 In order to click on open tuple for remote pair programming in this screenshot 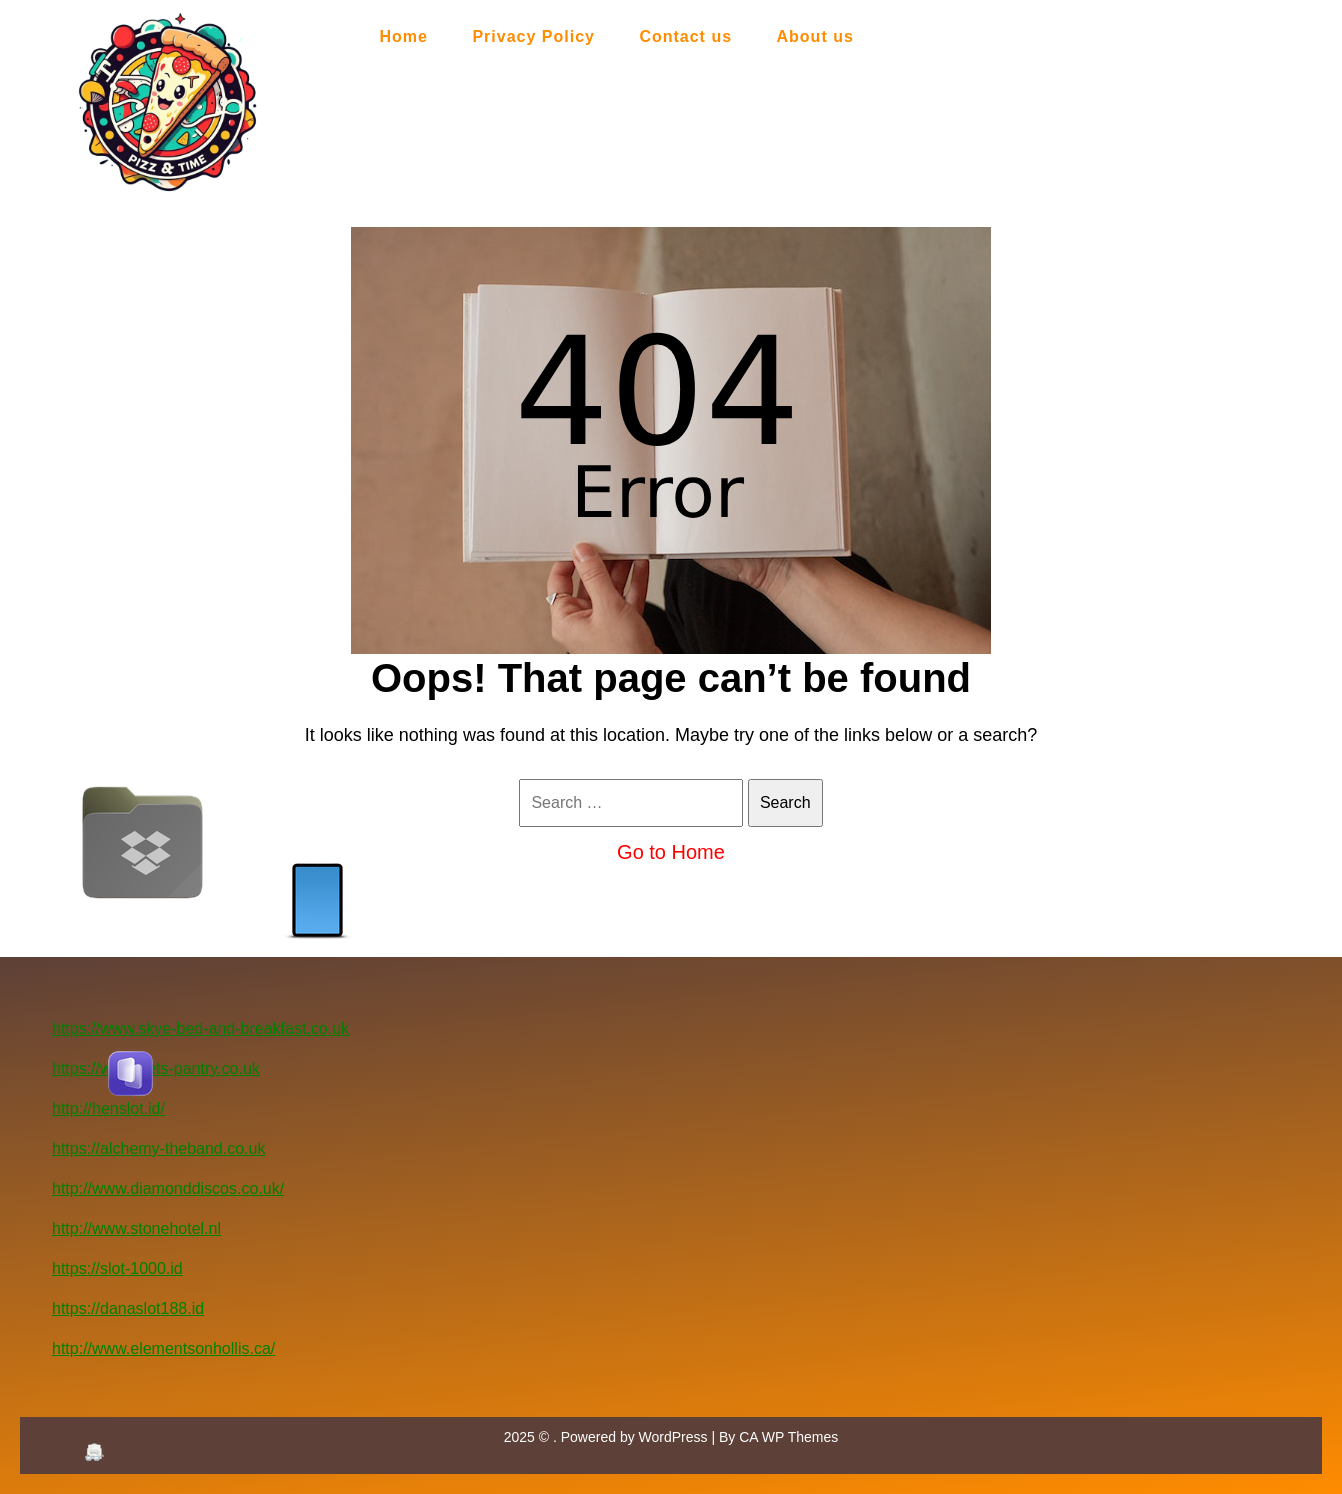, I will do `click(130, 1073)`.